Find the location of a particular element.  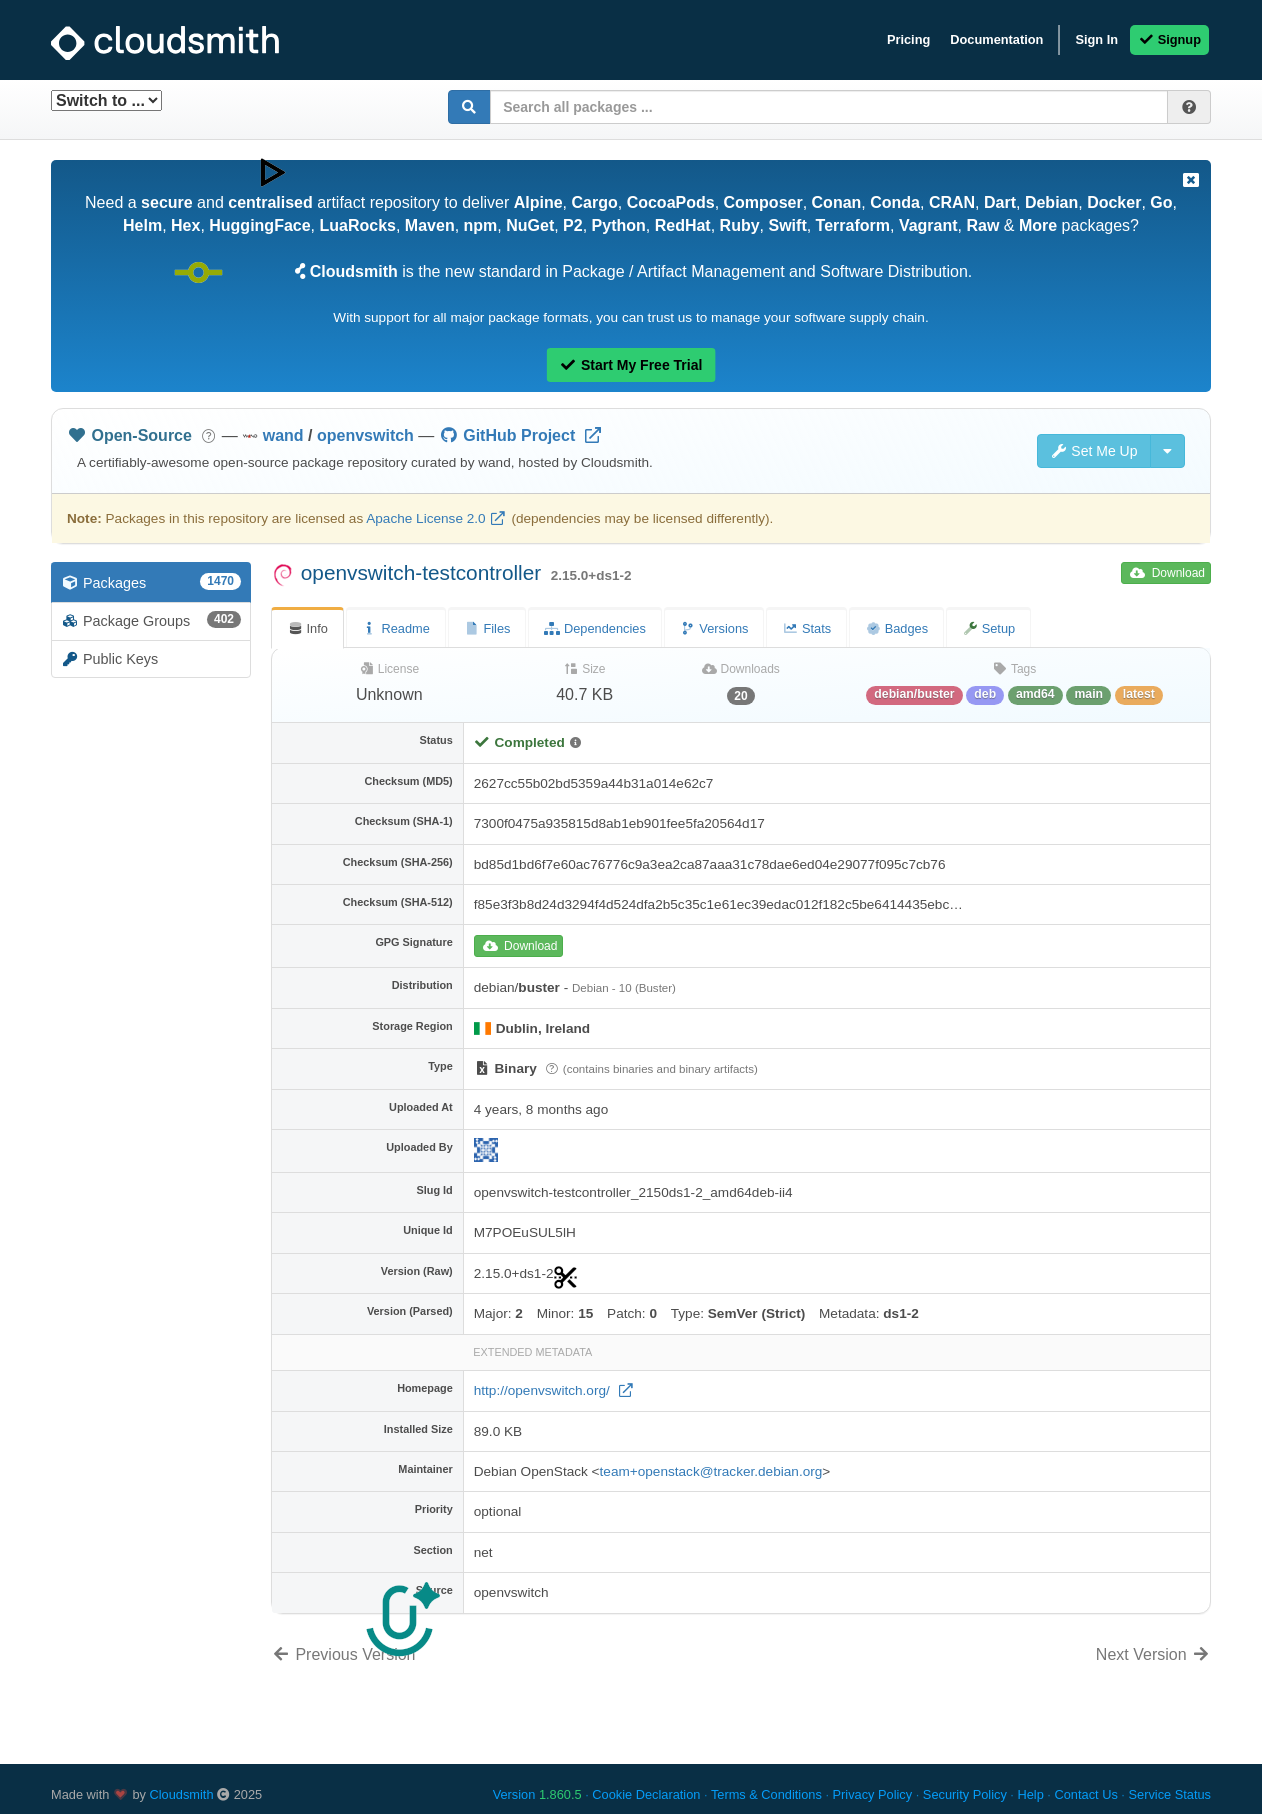

play media or video content is located at coordinates (271, 172).